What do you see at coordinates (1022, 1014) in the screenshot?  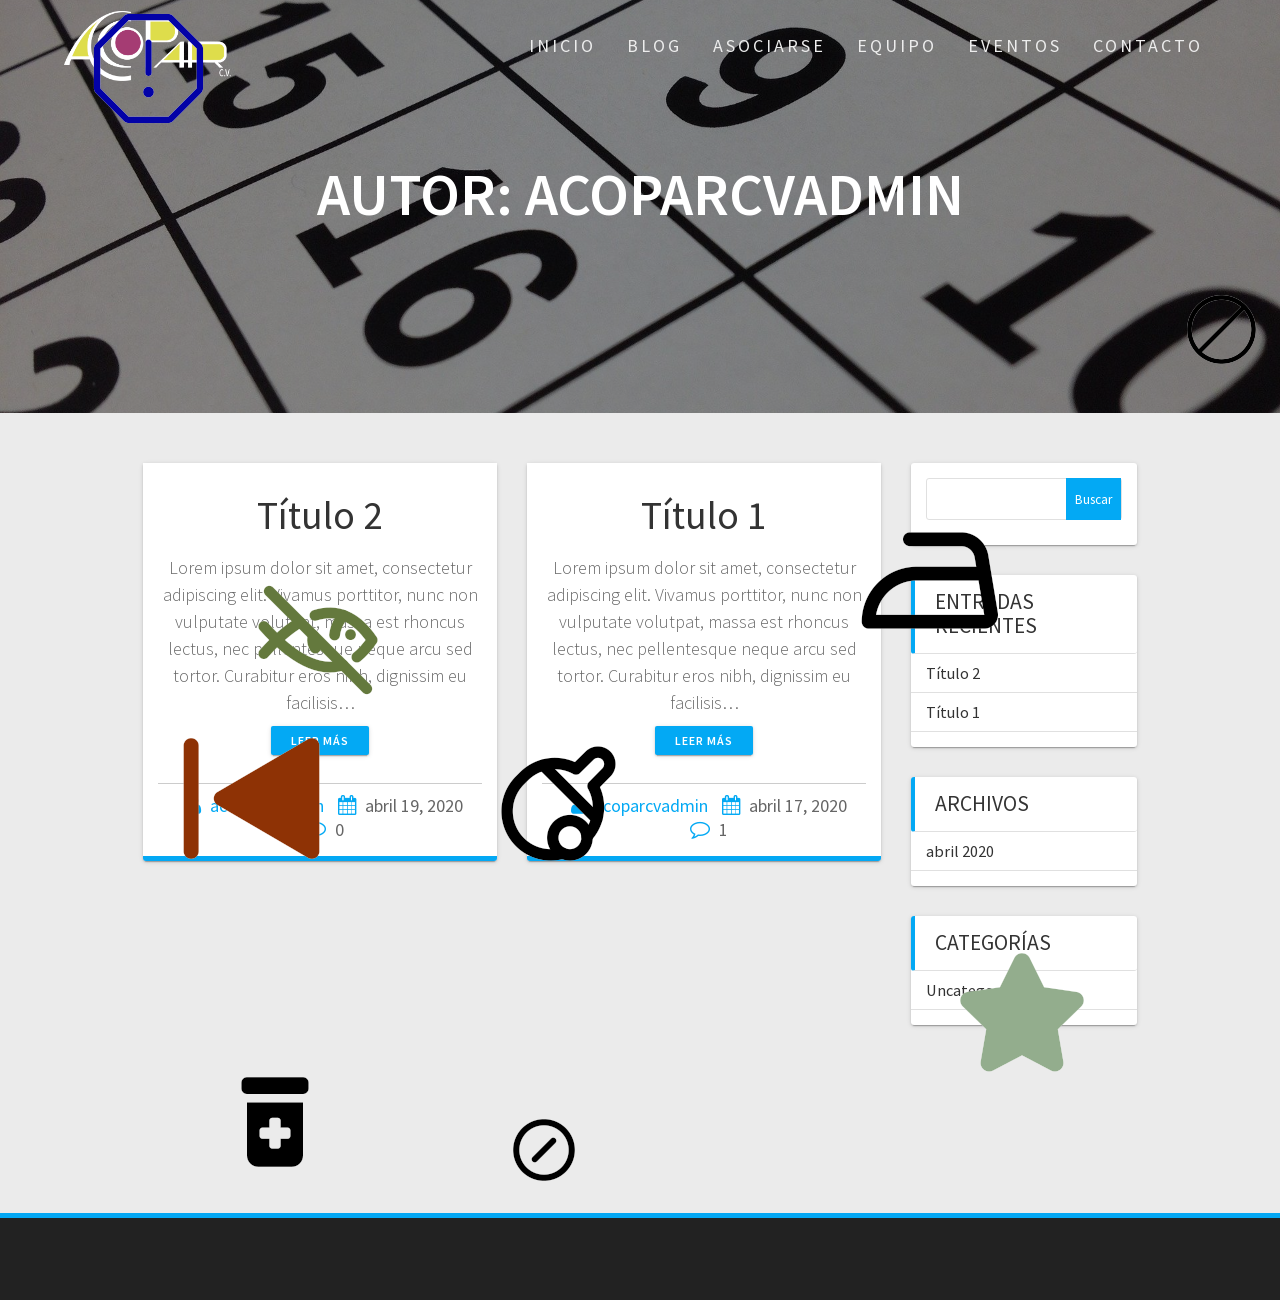 I see `mark item as favorite` at bounding box center [1022, 1014].